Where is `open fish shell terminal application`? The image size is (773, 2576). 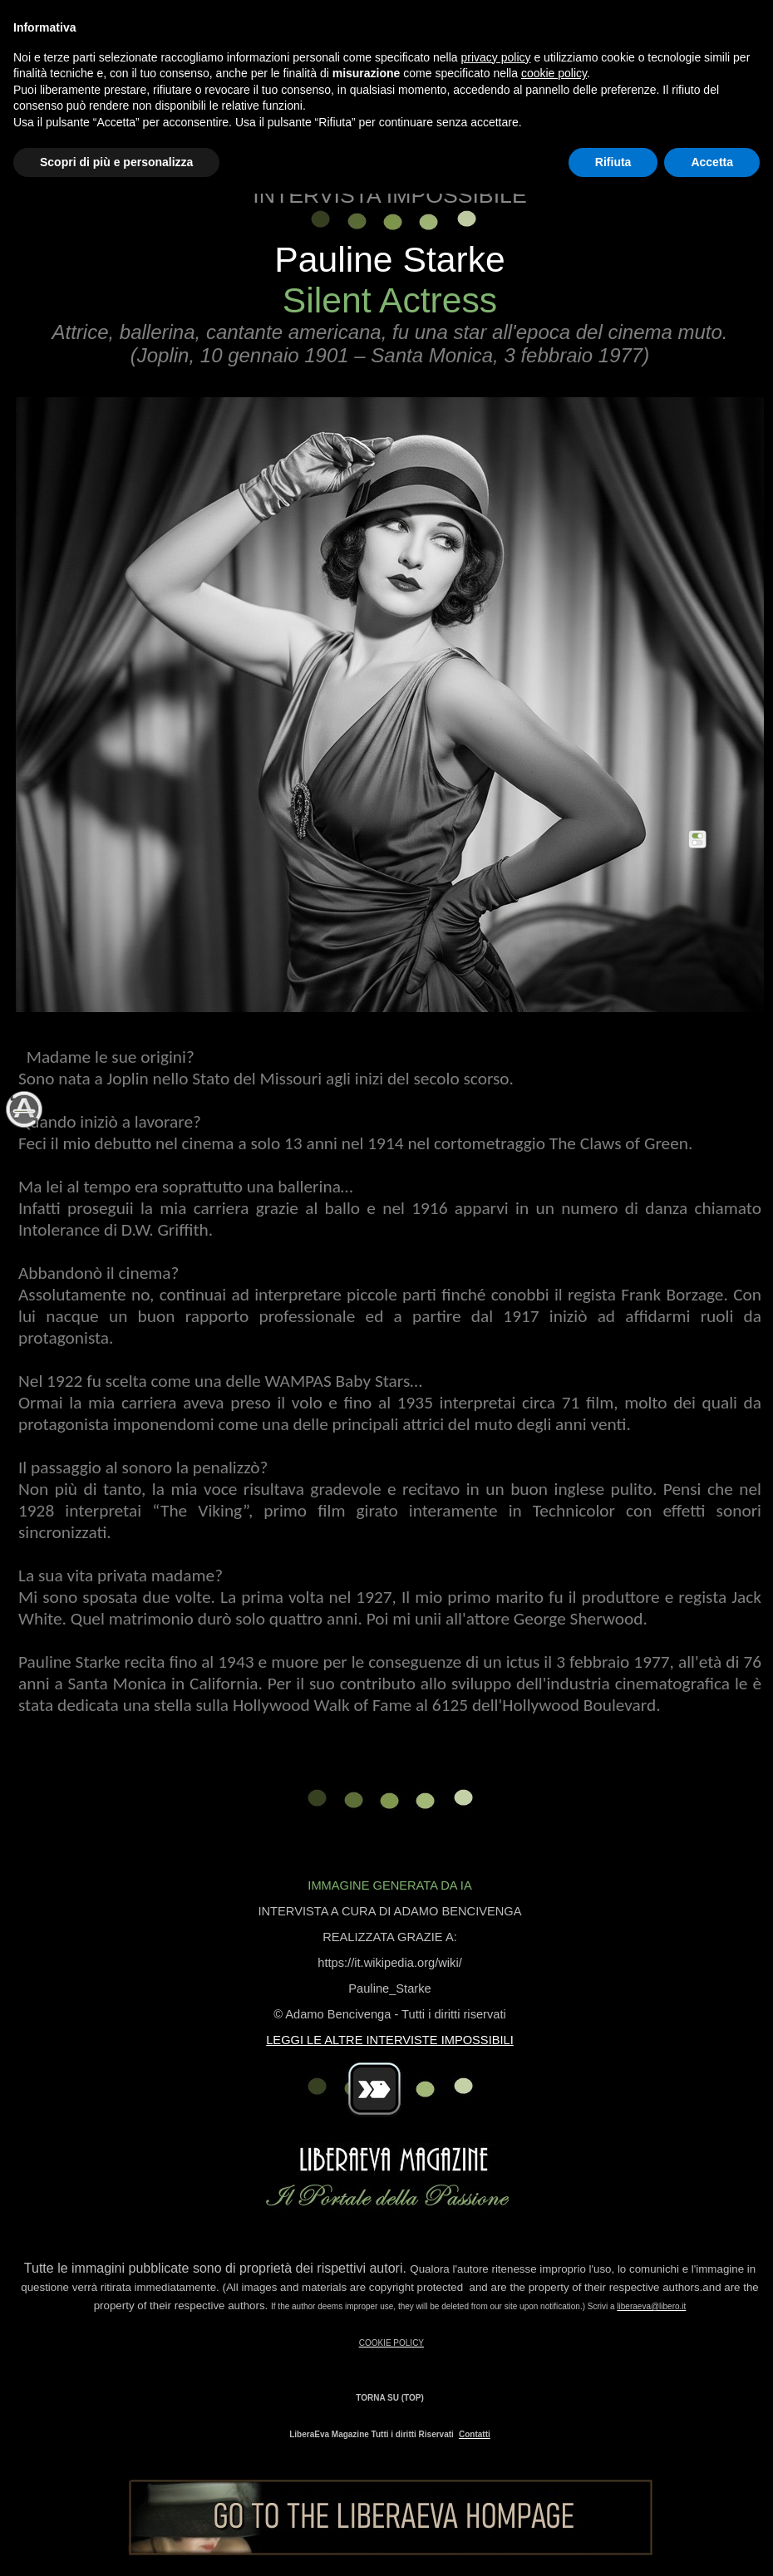
open fish shell terminal application is located at coordinates (374, 2088).